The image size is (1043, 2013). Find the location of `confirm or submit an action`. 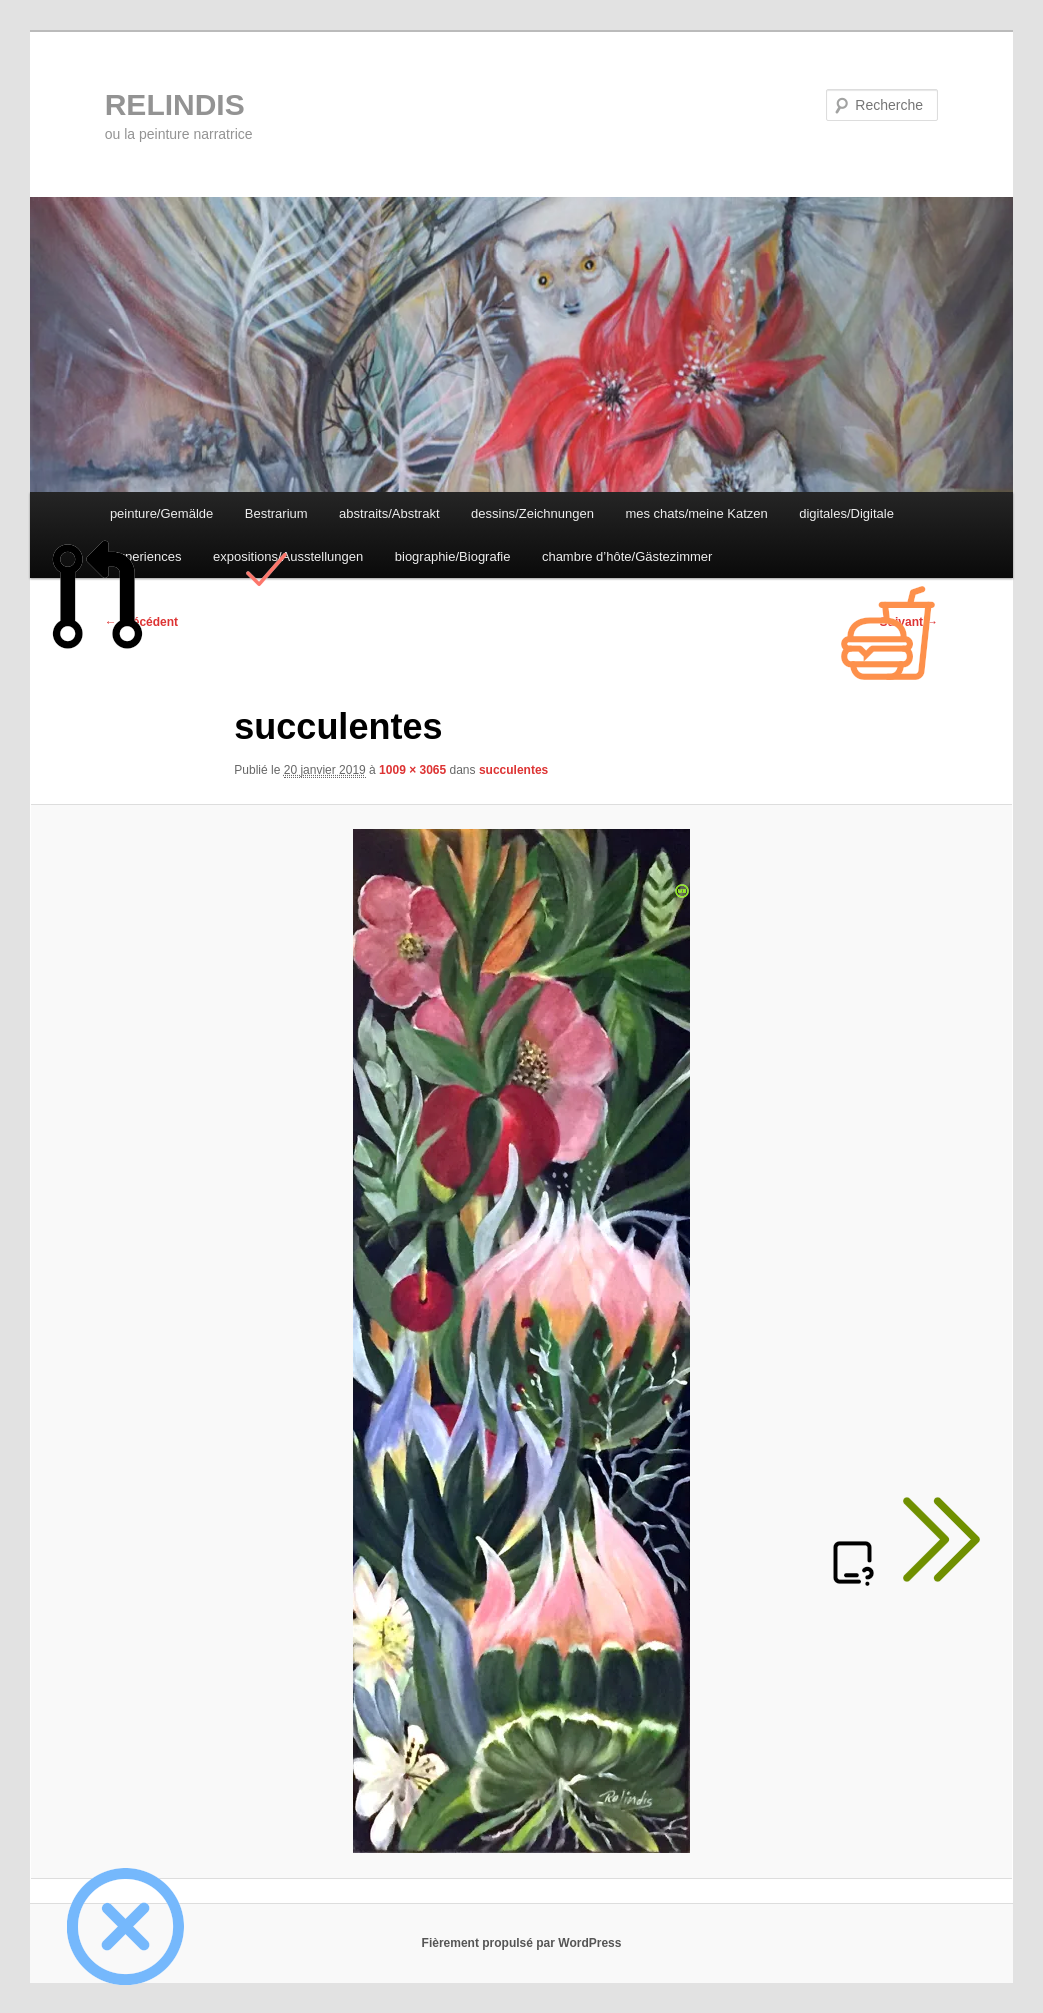

confirm or submit an action is located at coordinates (266, 569).